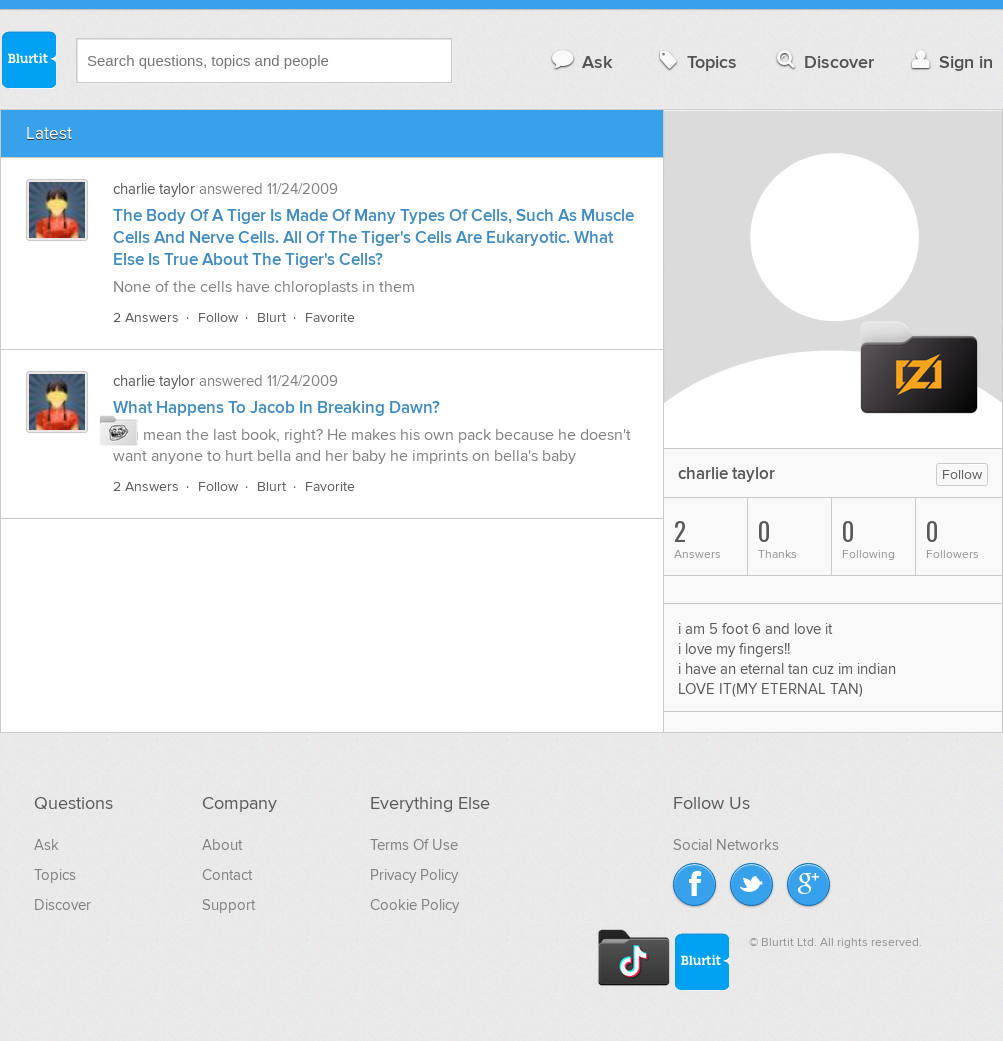 This screenshot has height=1041, width=1003. I want to click on open folder containing zig programming language files, so click(918, 370).